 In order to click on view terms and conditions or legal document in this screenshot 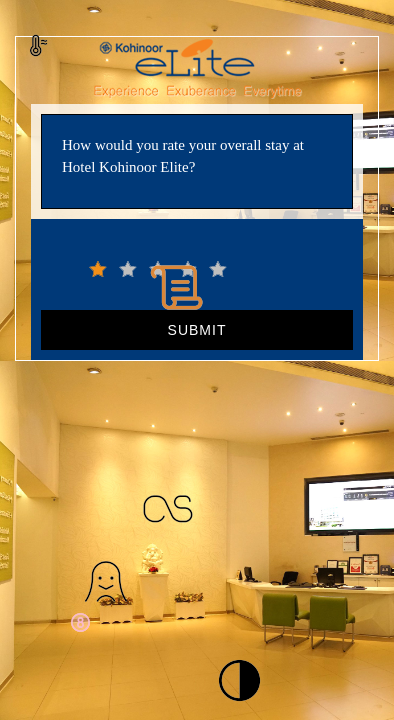, I will do `click(178, 287)`.